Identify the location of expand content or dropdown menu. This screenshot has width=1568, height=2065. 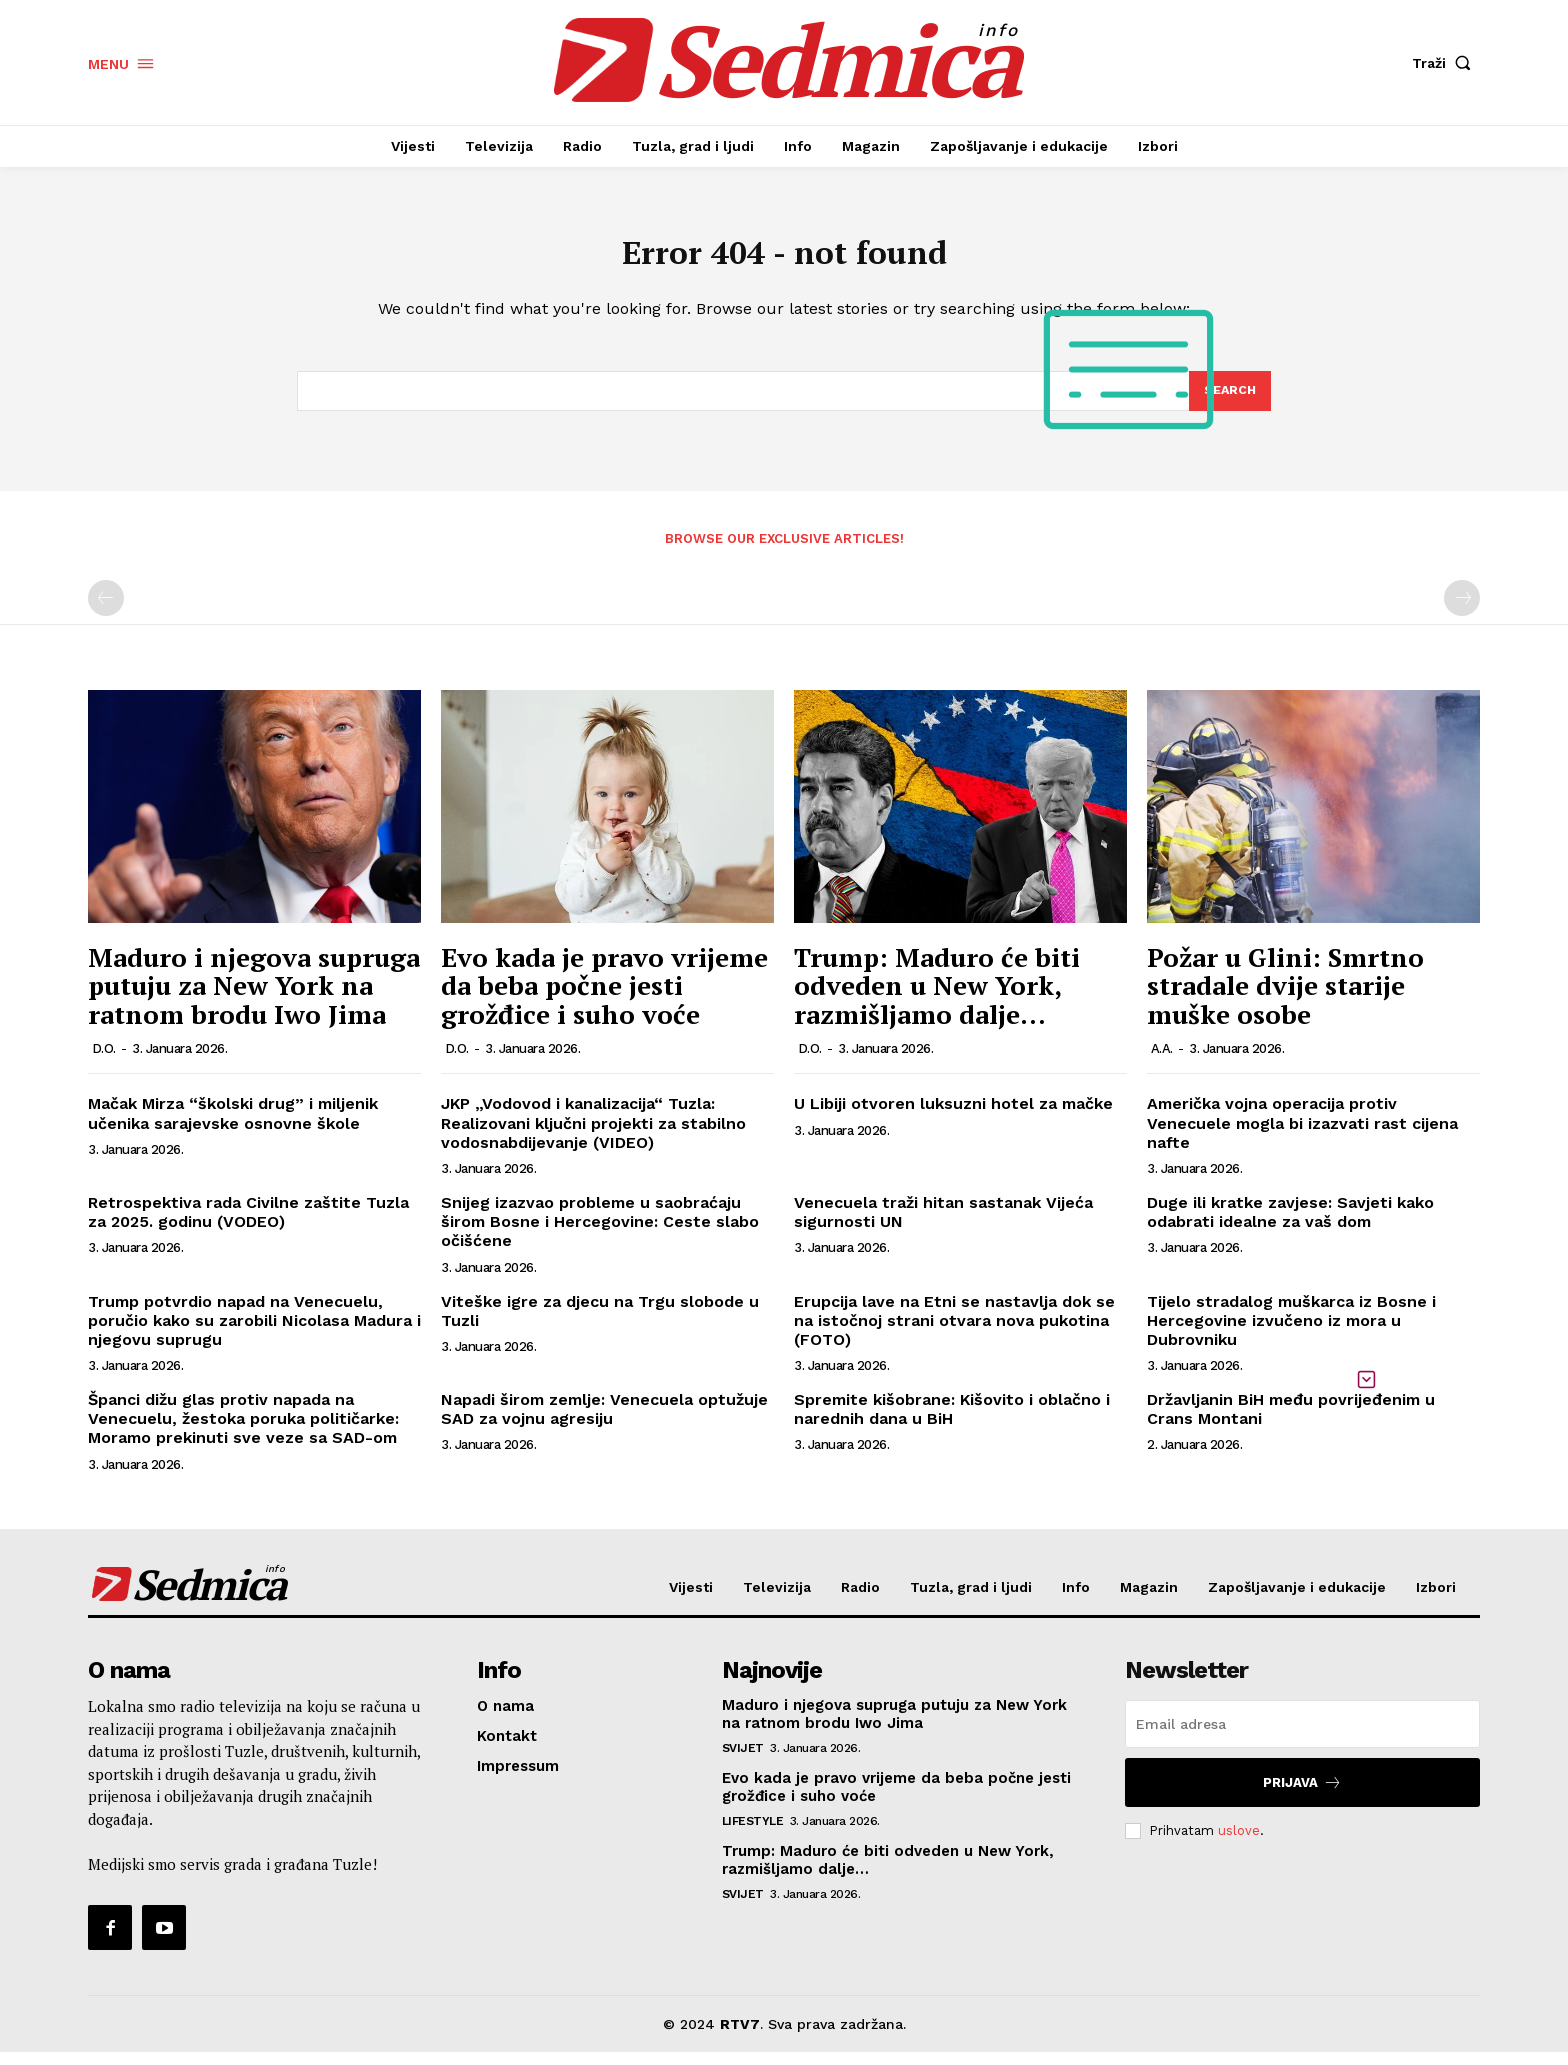
(1366, 1379).